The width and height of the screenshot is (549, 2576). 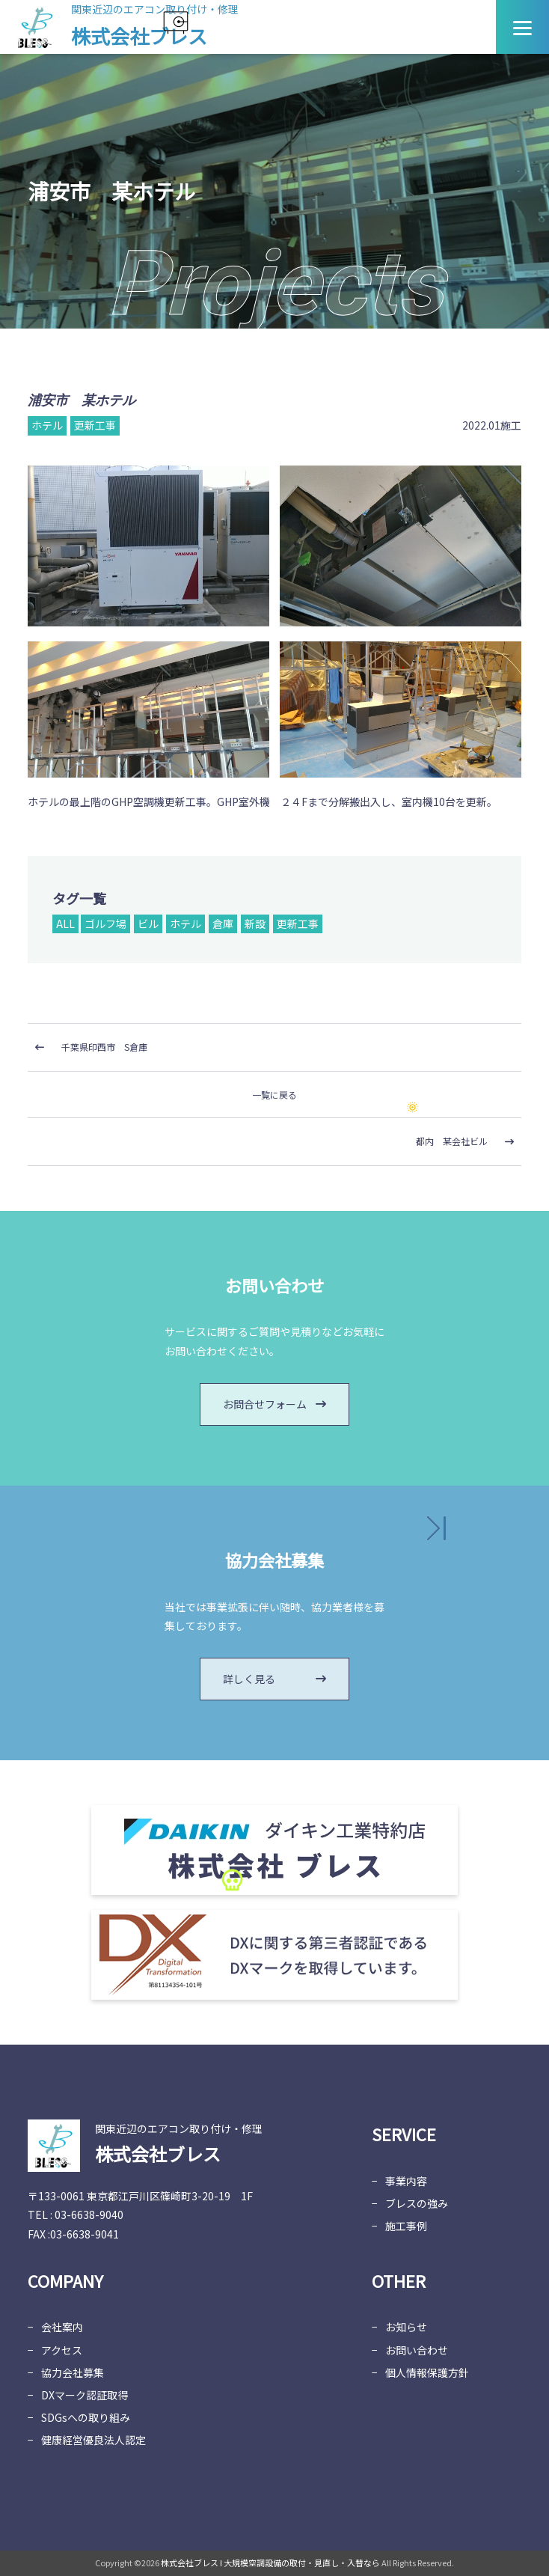 What do you see at coordinates (176, 22) in the screenshot?
I see `access secure storage or vault` at bounding box center [176, 22].